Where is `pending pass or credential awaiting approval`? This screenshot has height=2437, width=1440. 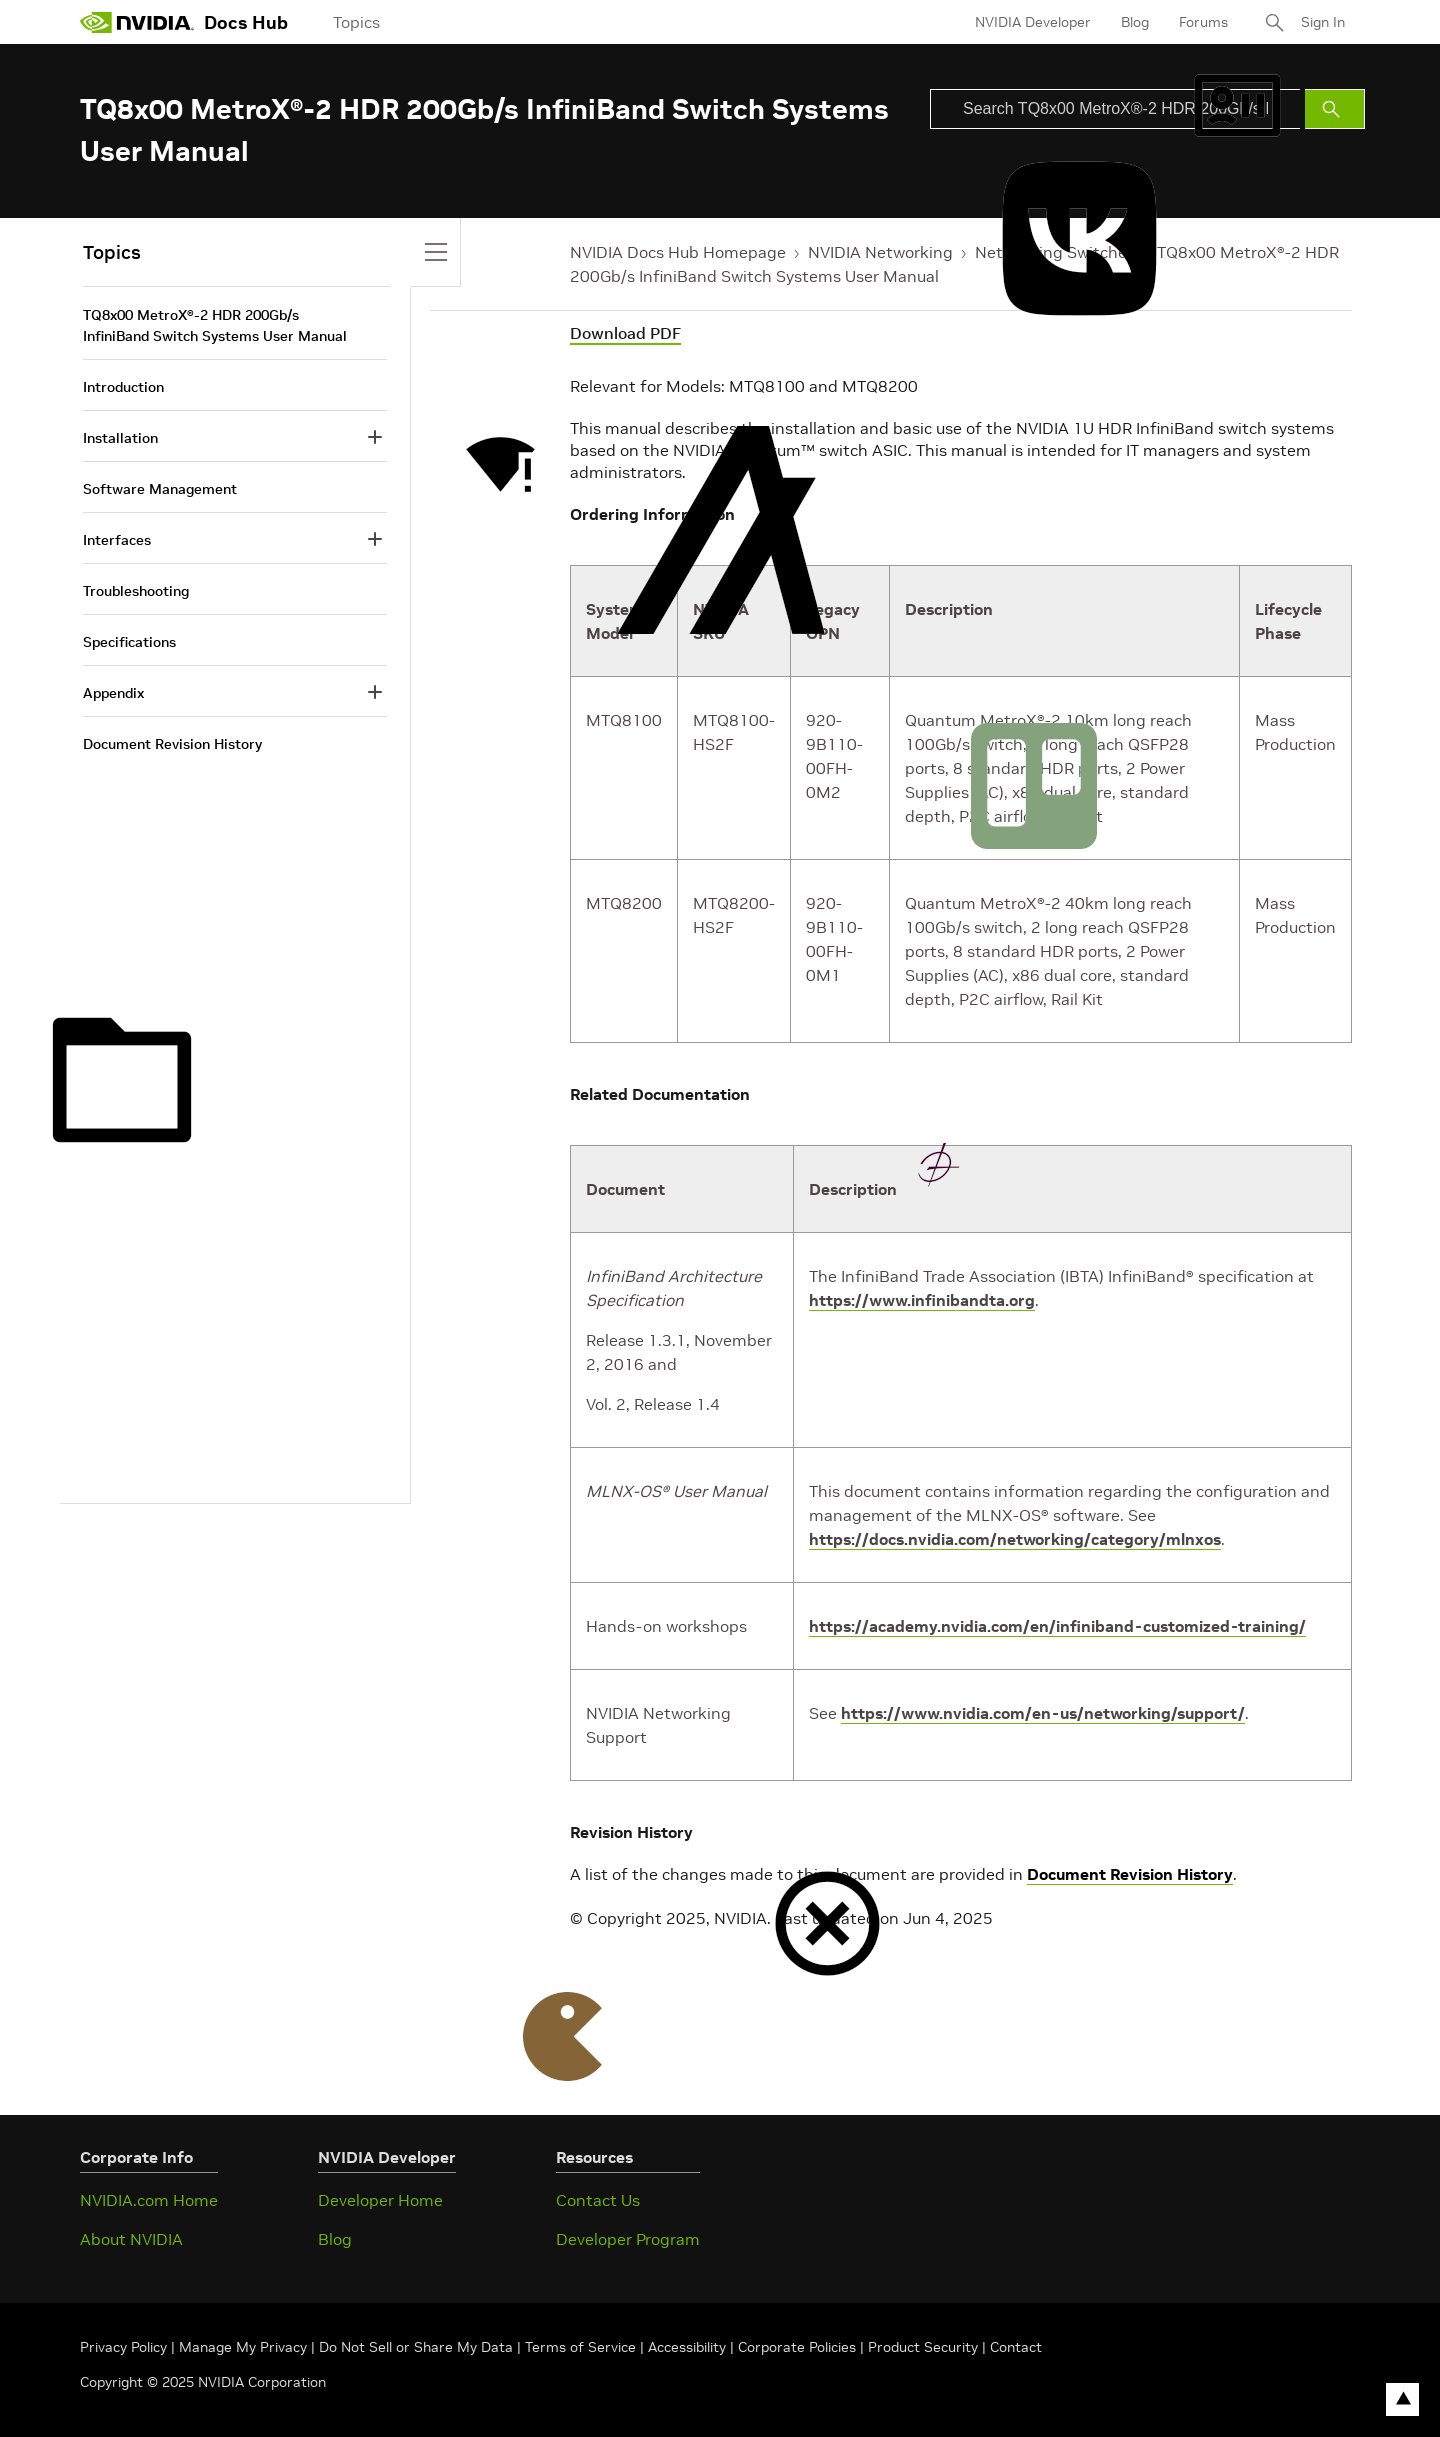 pending pass or credential awaiting approval is located at coordinates (1237, 105).